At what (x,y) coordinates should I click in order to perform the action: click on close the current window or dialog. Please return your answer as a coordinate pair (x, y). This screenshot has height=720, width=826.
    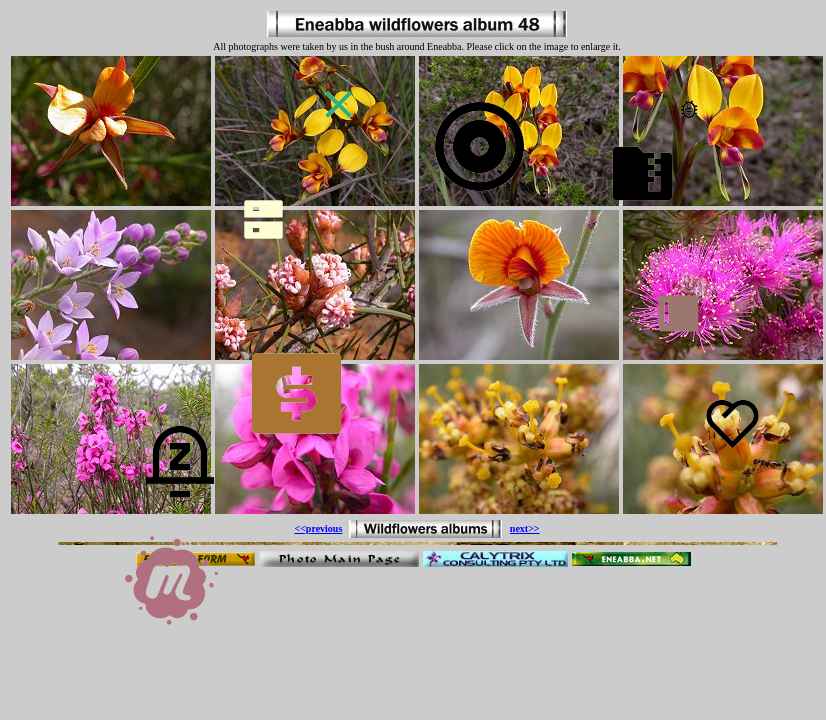
    Looking at the image, I should click on (338, 104).